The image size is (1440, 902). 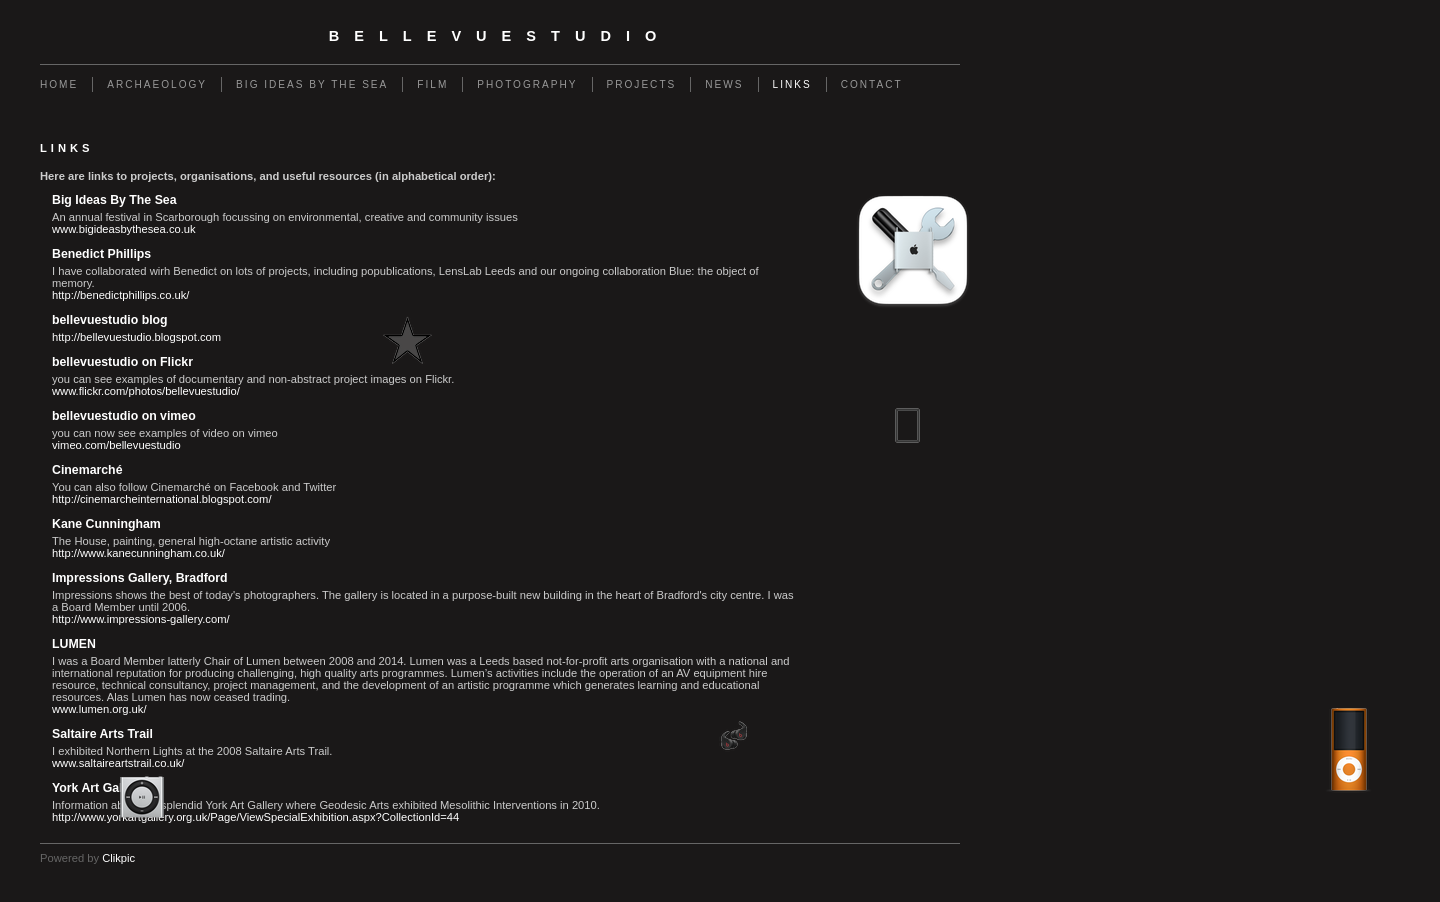 What do you see at coordinates (142, 797) in the screenshot?
I see `iPod shuffle device connected` at bounding box center [142, 797].